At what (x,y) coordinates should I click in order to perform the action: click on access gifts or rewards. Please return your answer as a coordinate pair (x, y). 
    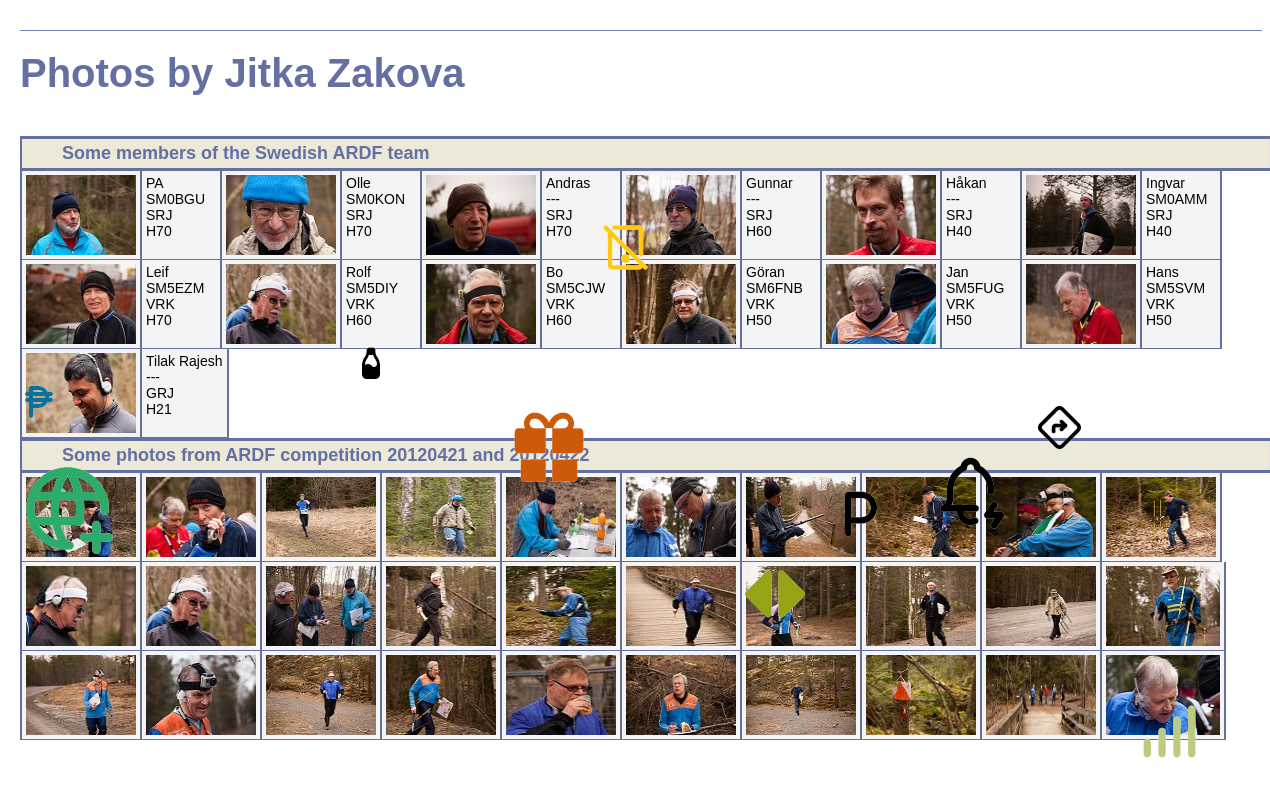
    Looking at the image, I should click on (549, 447).